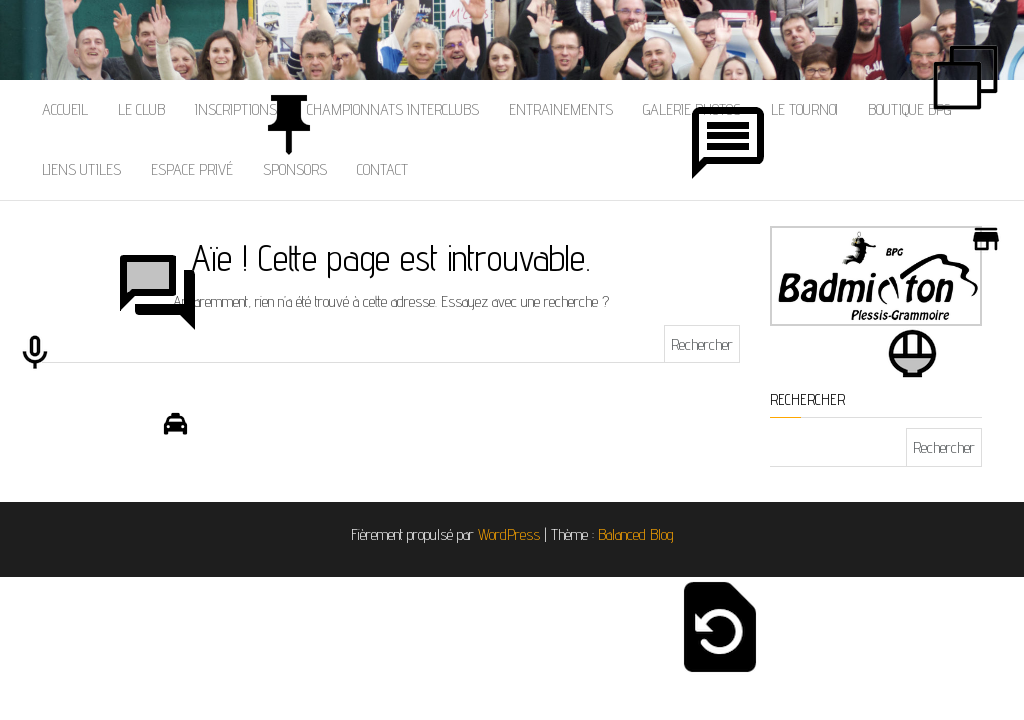 Image resolution: width=1024 pixels, height=720 pixels. Describe the element at coordinates (986, 239) in the screenshot. I see `access the store or marketplace` at that location.